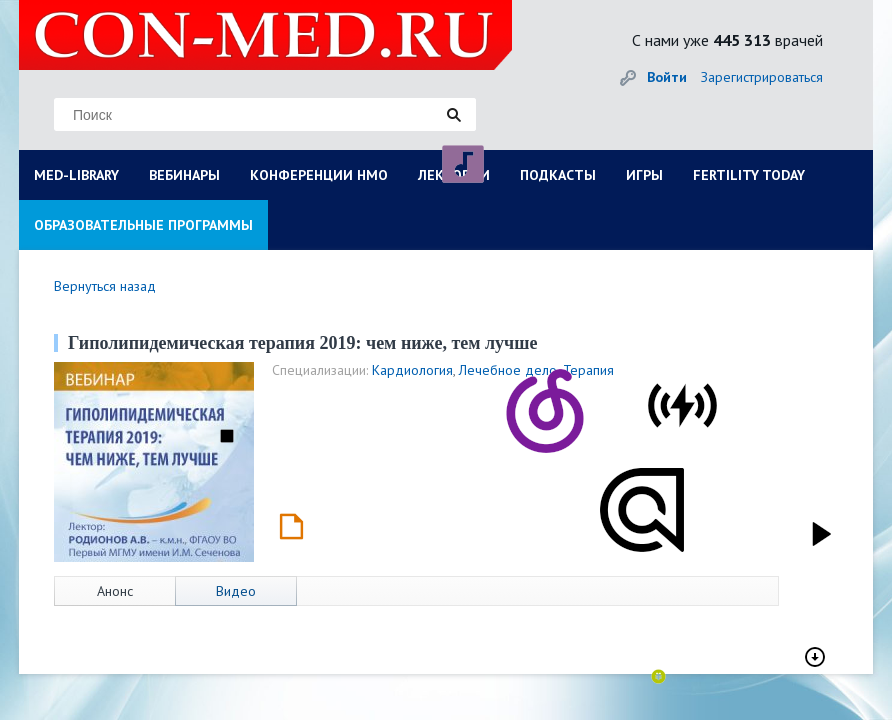 Image resolution: width=892 pixels, height=720 pixels. I want to click on stop media playback, so click(227, 436).